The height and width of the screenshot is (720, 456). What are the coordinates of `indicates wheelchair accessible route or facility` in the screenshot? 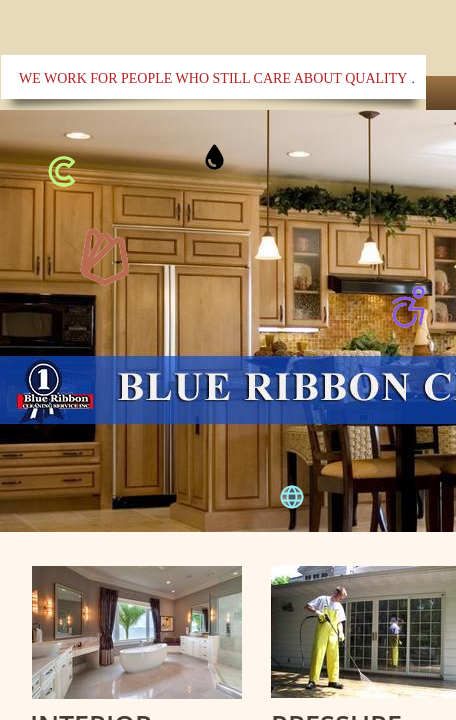 It's located at (409, 307).